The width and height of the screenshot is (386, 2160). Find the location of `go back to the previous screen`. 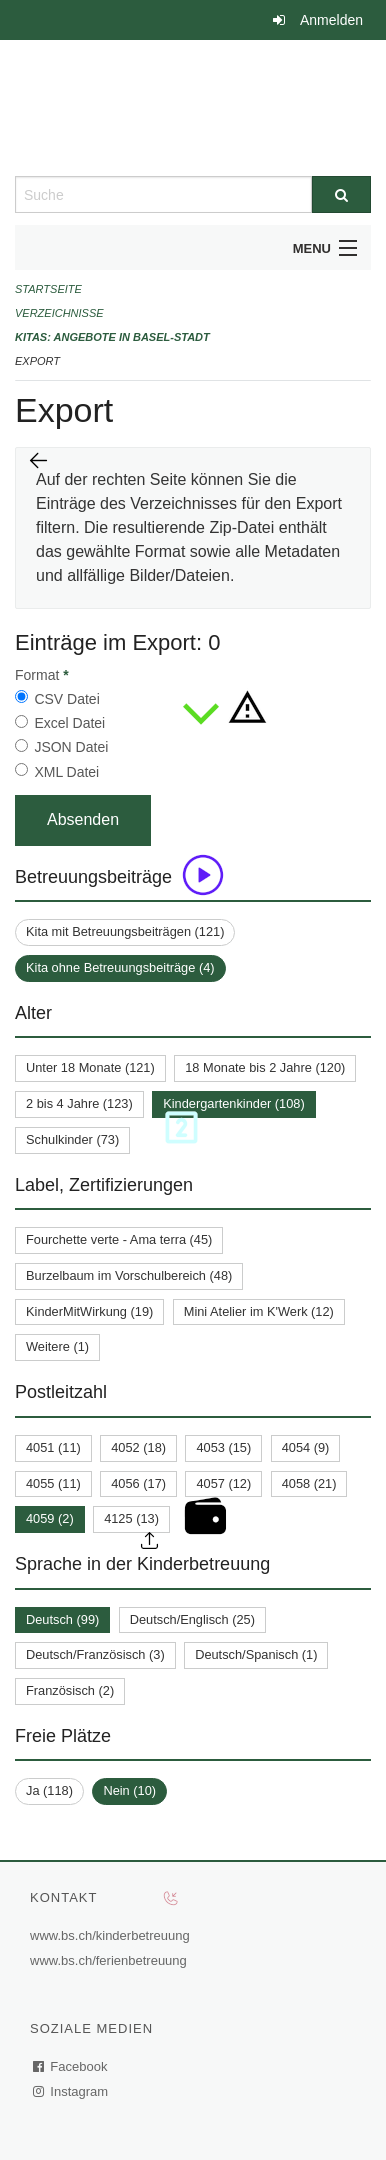

go back to the previous screen is located at coordinates (38, 460).